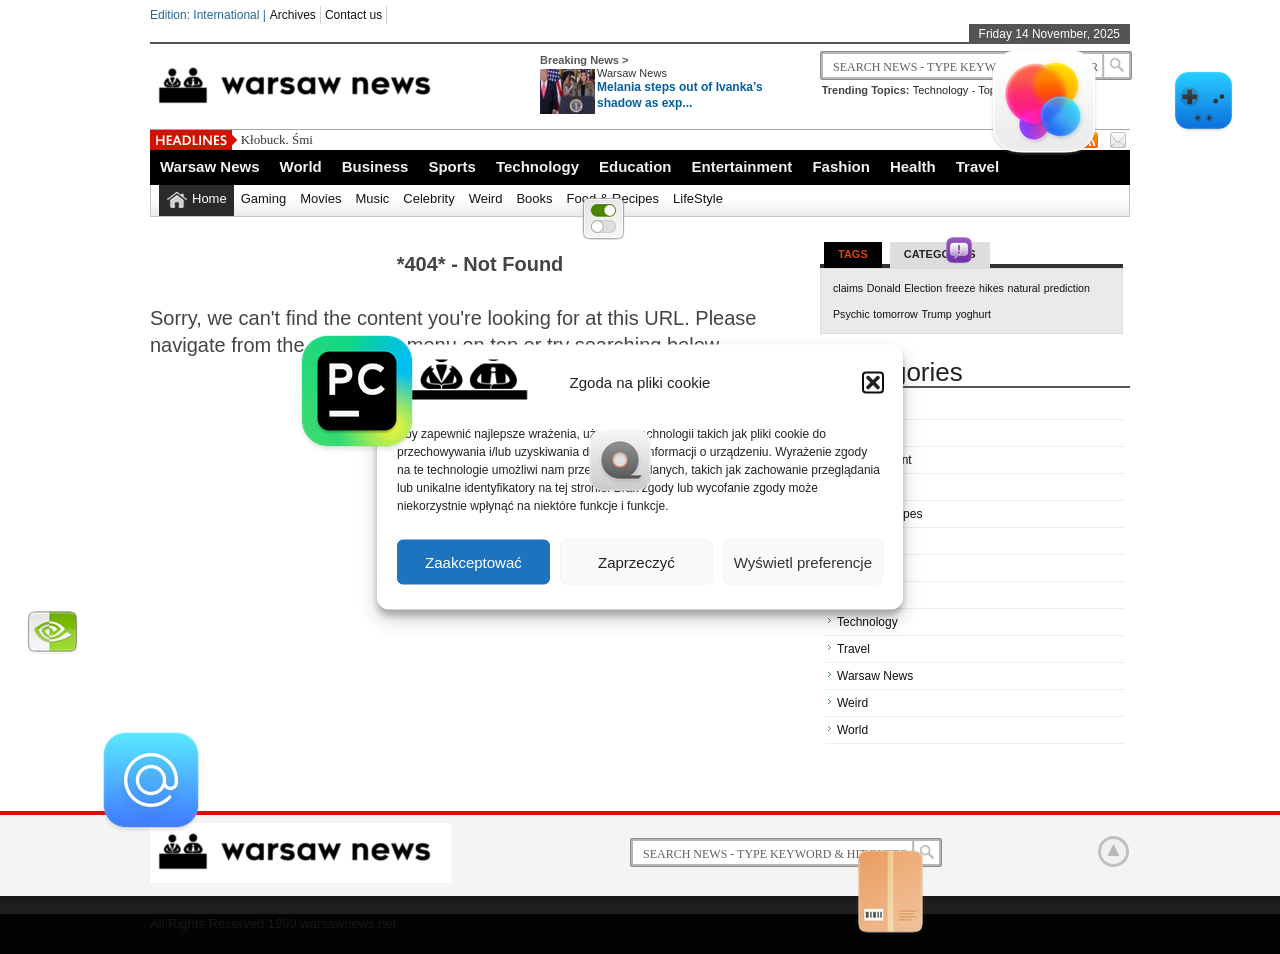 The width and height of the screenshot is (1280, 954). Describe the element at coordinates (151, 780) in the screenshot. I see `open the character map application` at that location.